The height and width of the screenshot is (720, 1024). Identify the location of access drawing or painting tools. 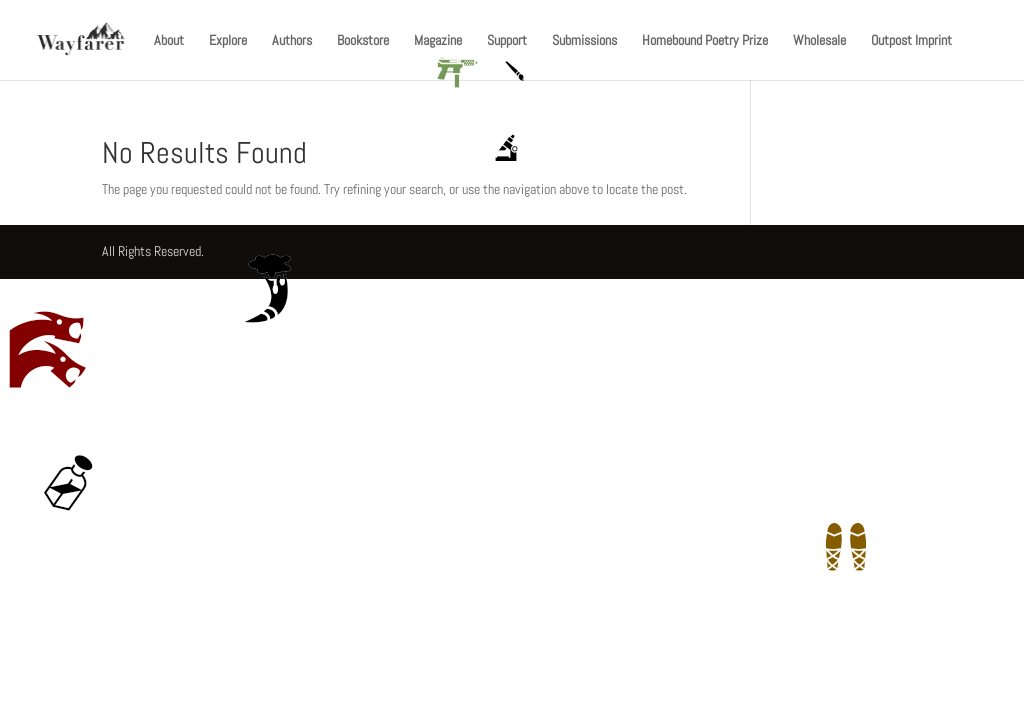
(515, 71).